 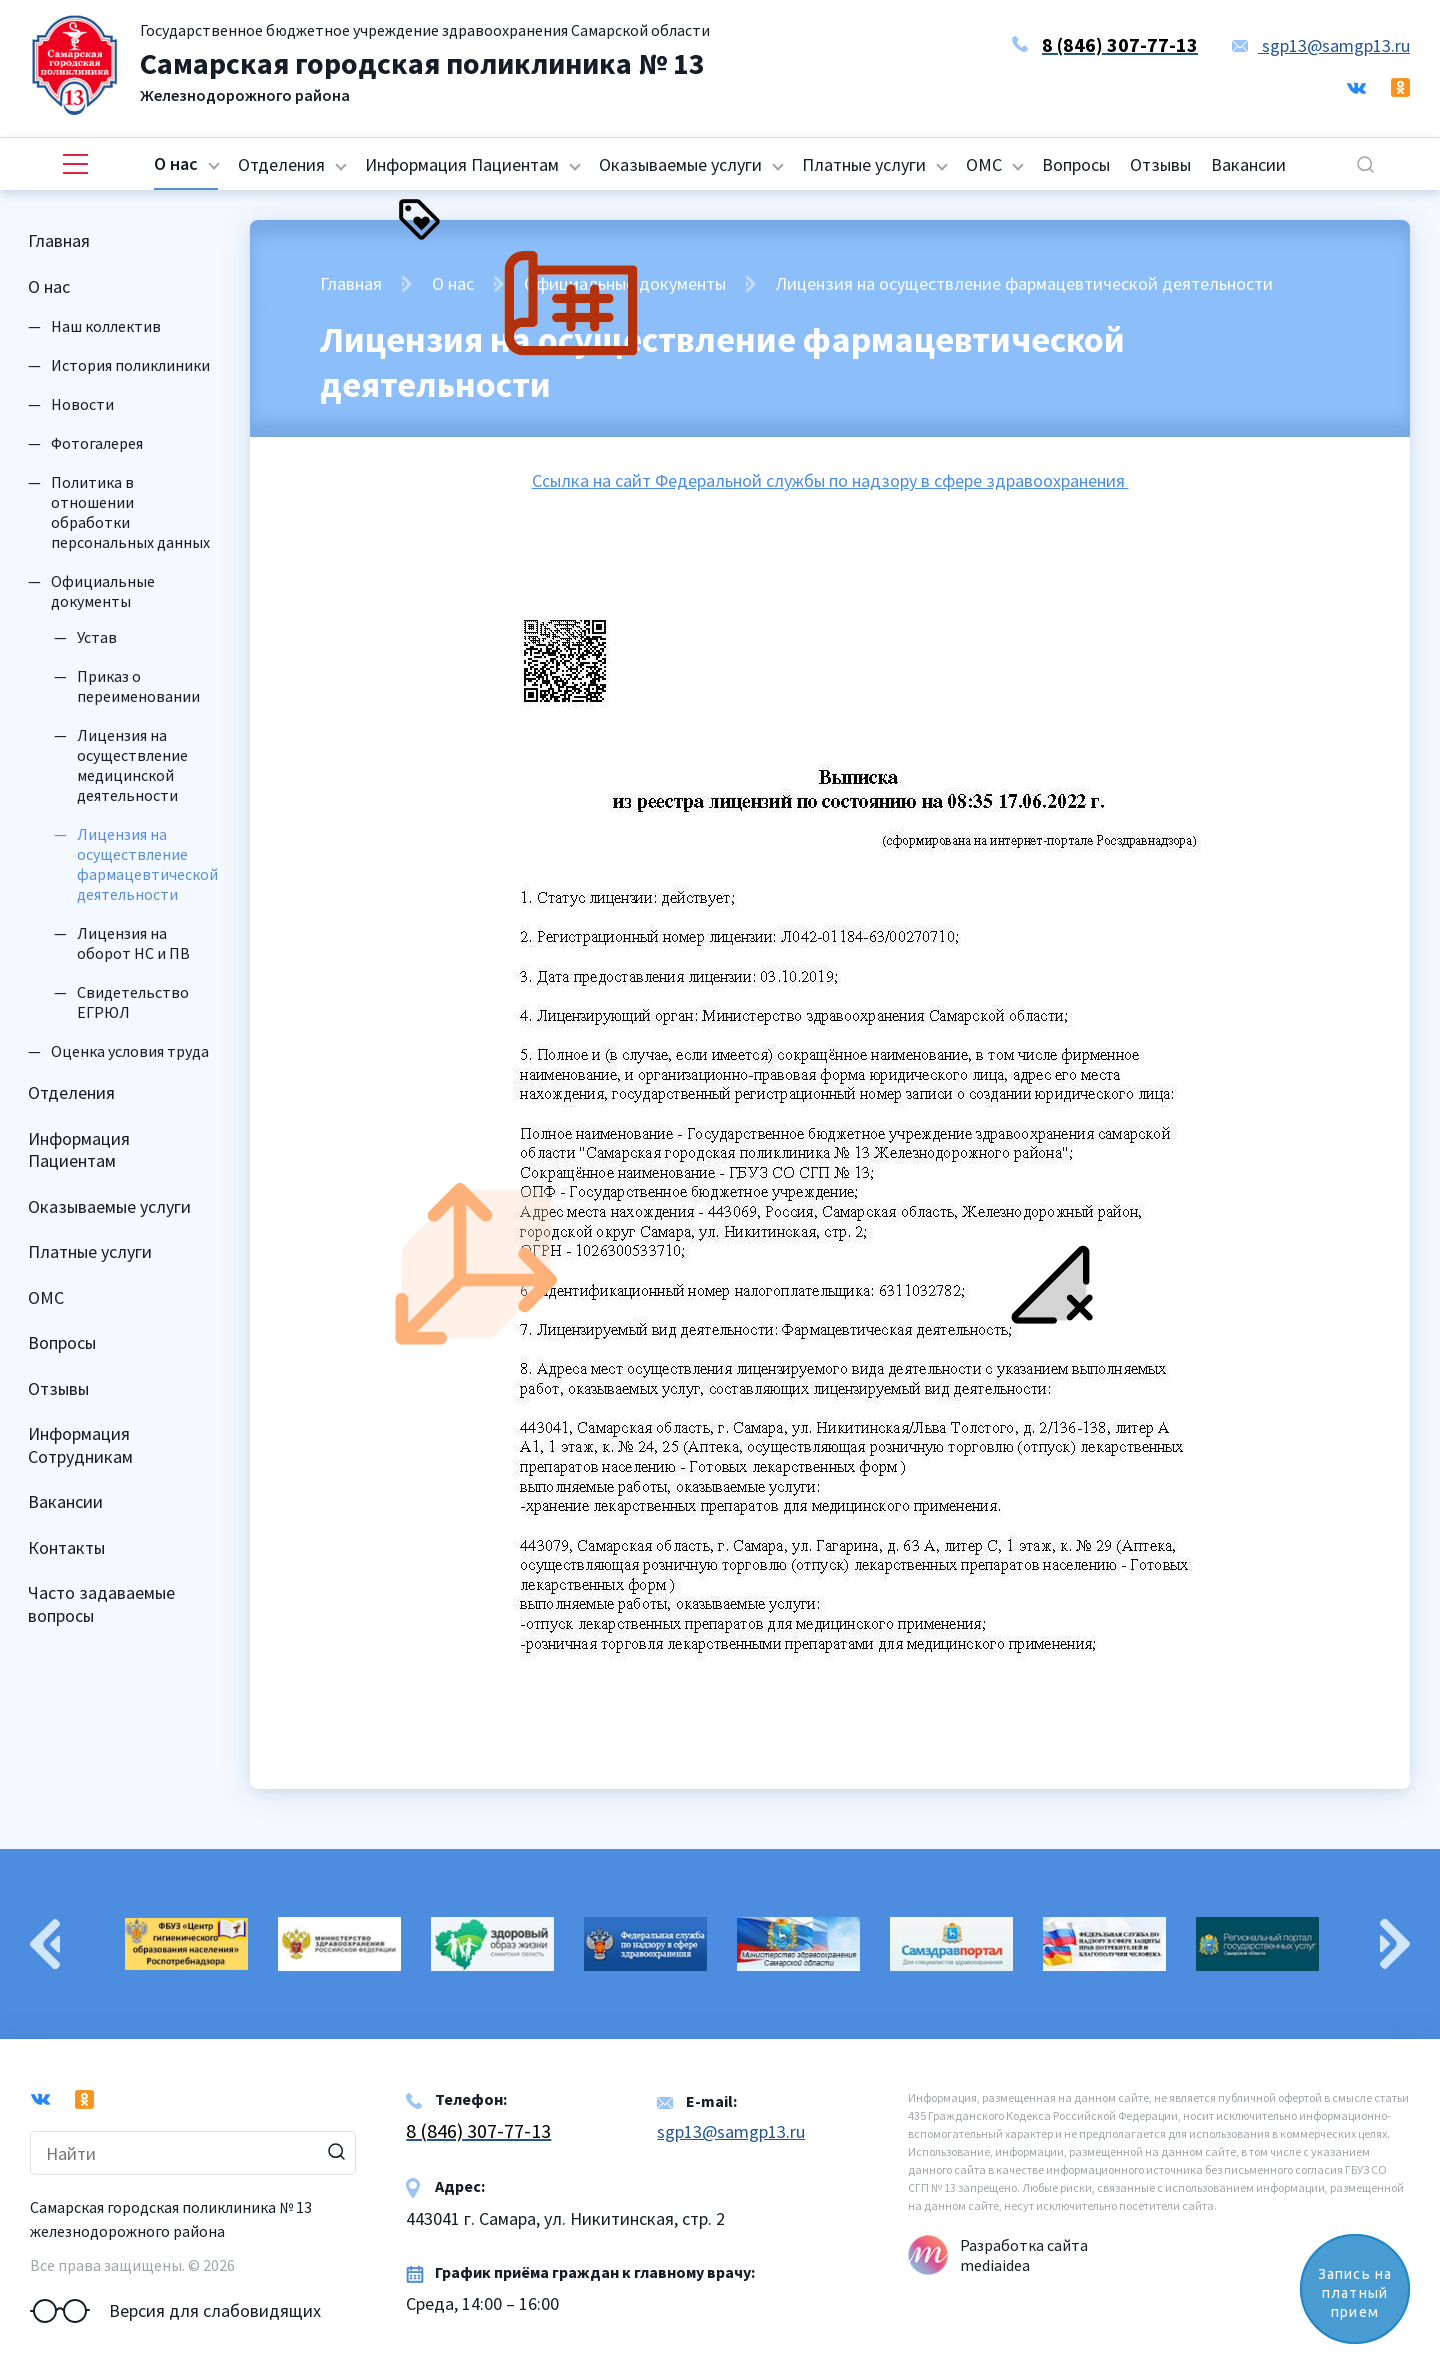 I want to click on no cellular signal available, so click(x=1057, y=1288).